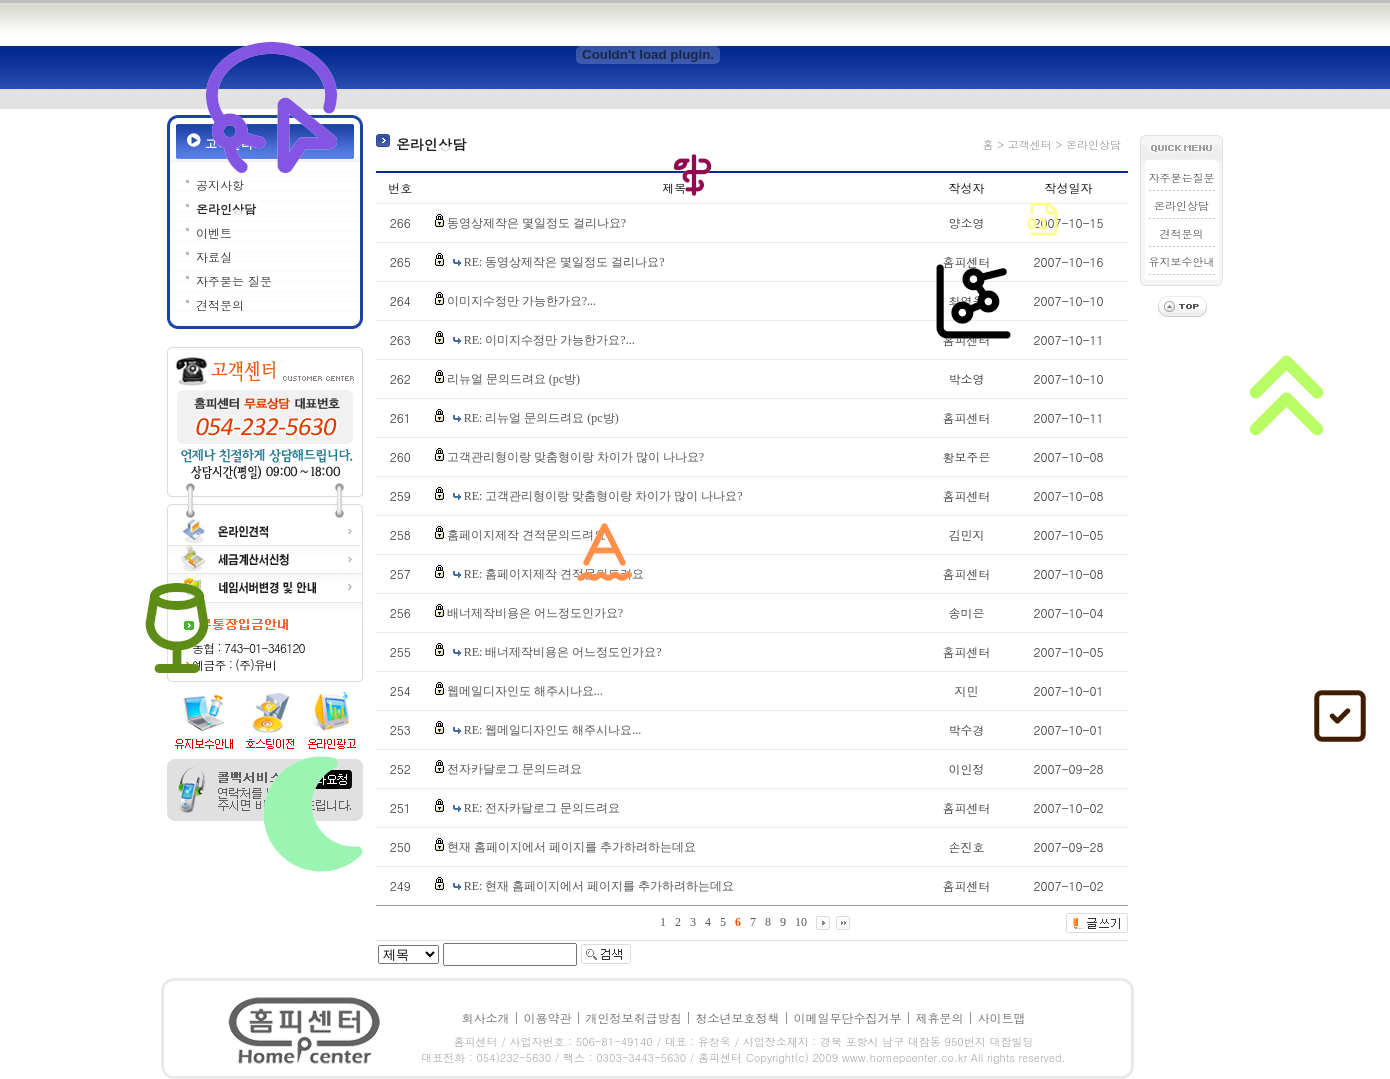 This screenshot has height=1079, width=1390. I want to click on toggle dark mode, so click(321, 814).